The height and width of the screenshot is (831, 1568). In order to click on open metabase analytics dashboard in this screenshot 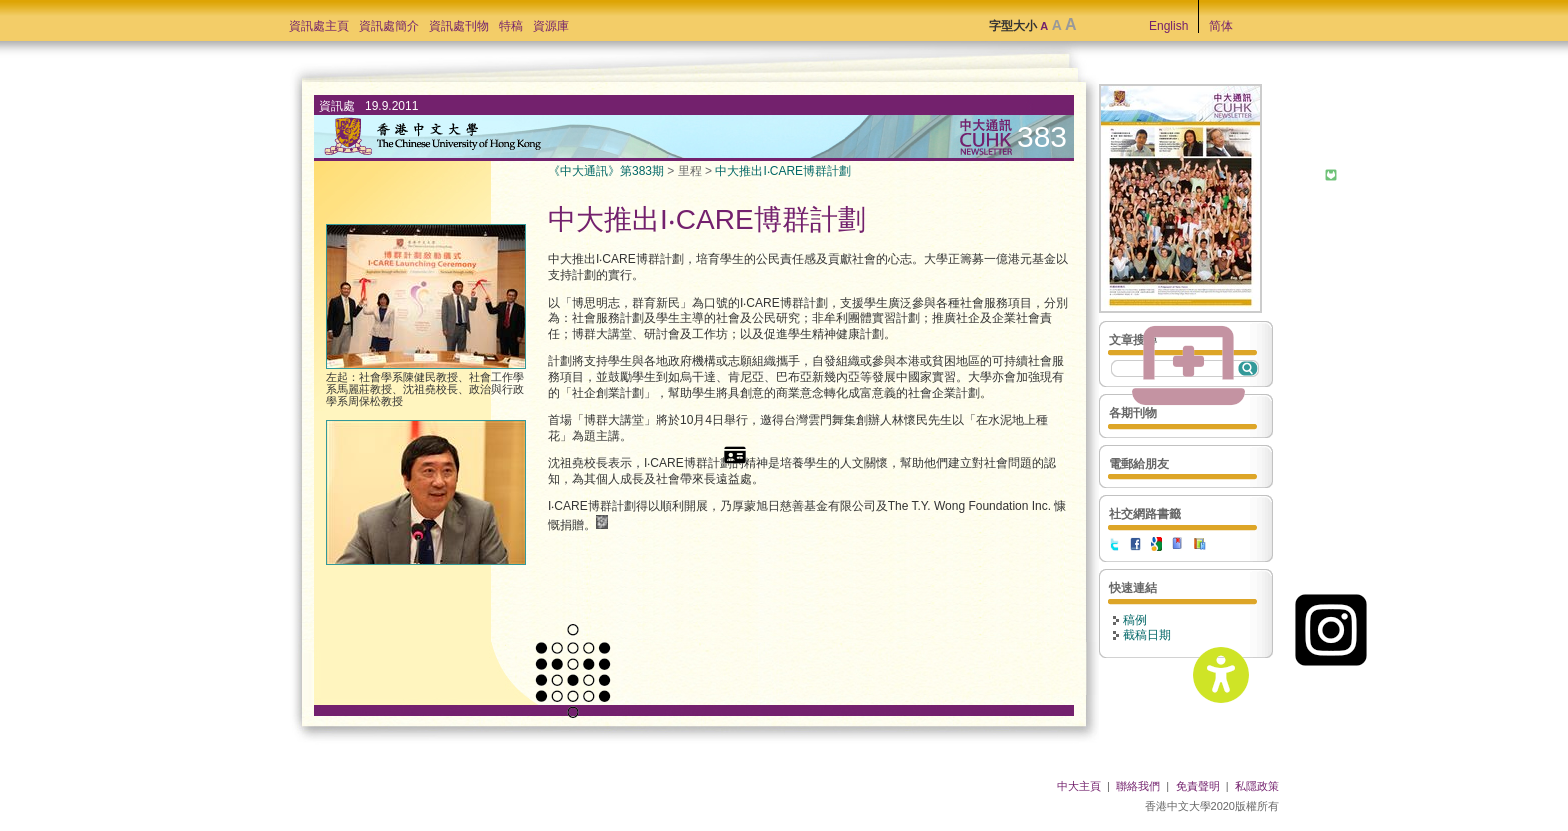, I will do `click(573, 671)`.